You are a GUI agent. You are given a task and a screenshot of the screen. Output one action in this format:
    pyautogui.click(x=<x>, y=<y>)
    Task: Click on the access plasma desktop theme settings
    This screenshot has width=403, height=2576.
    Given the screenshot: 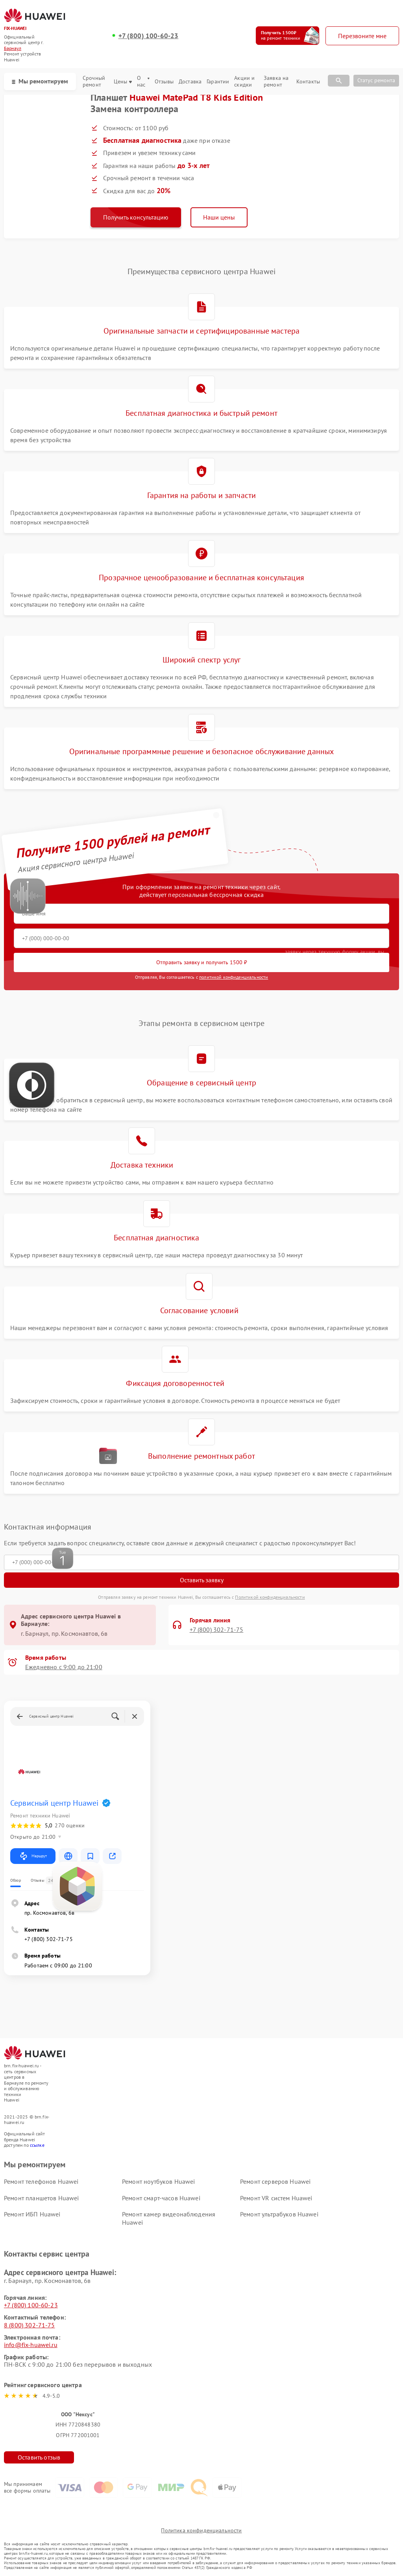 What is the action you would take?
    pyautogui.click(x=31, y=1086)
    